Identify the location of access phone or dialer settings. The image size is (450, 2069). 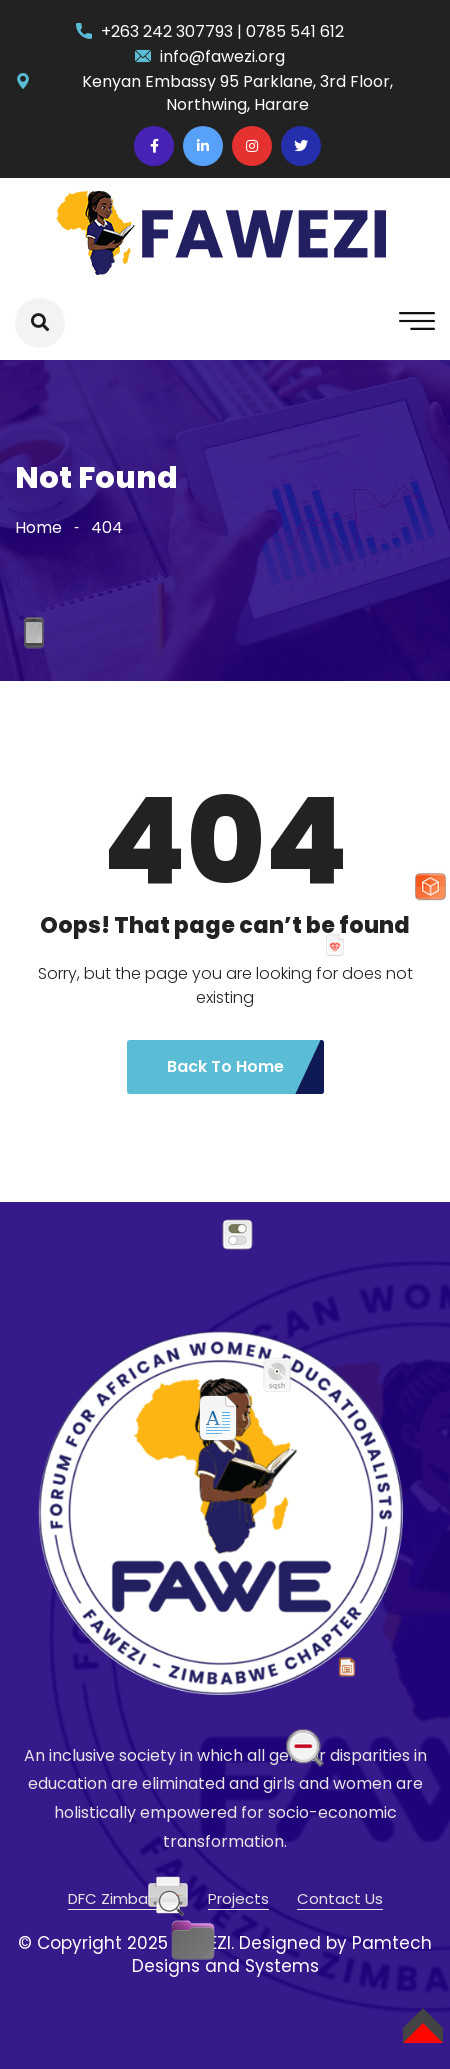
(34, 633).